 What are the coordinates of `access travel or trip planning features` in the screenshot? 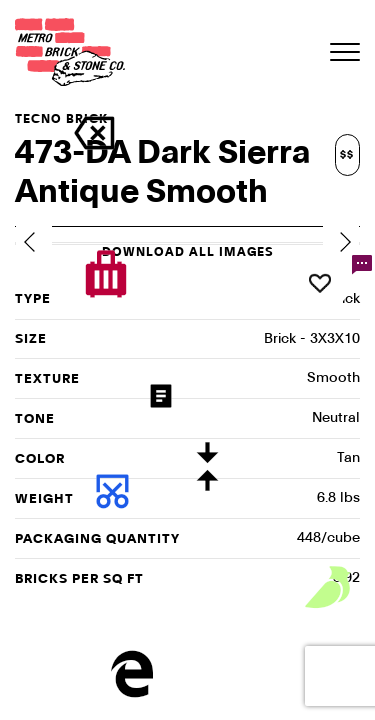 It's located at (106, 275).